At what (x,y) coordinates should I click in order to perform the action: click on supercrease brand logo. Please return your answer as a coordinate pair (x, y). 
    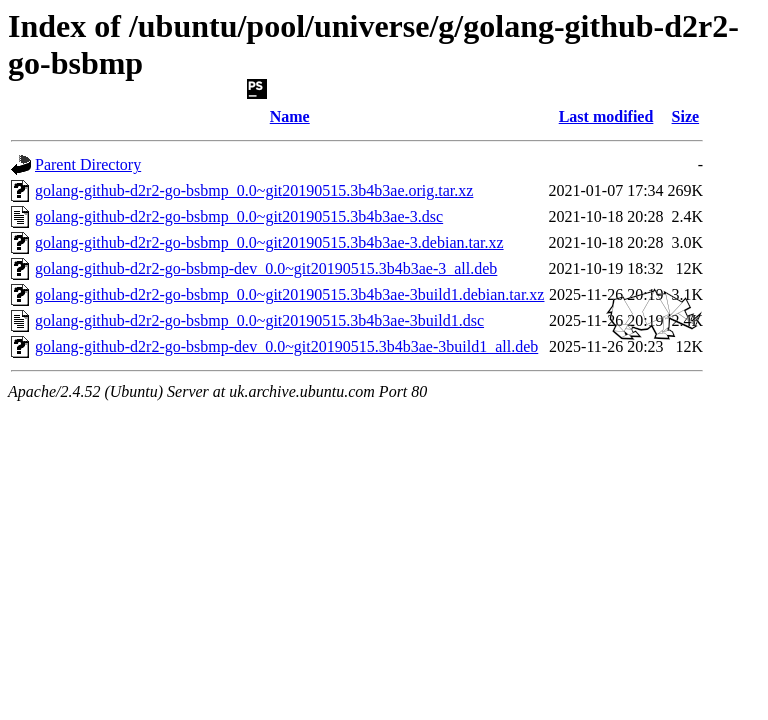
    Looking at the image, I should click on (654, 314).